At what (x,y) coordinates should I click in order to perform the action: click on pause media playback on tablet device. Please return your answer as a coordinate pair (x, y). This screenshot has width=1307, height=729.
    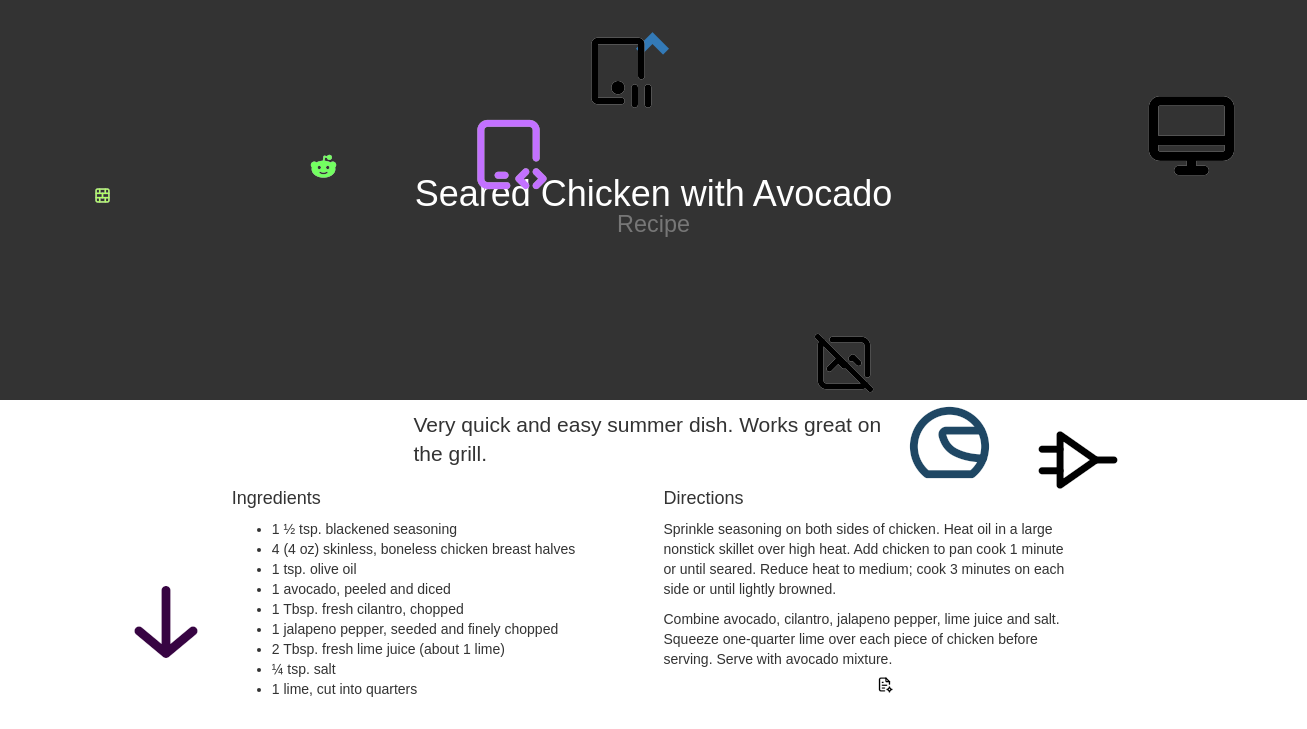
    Looking at the image, I should click on (618, 71).